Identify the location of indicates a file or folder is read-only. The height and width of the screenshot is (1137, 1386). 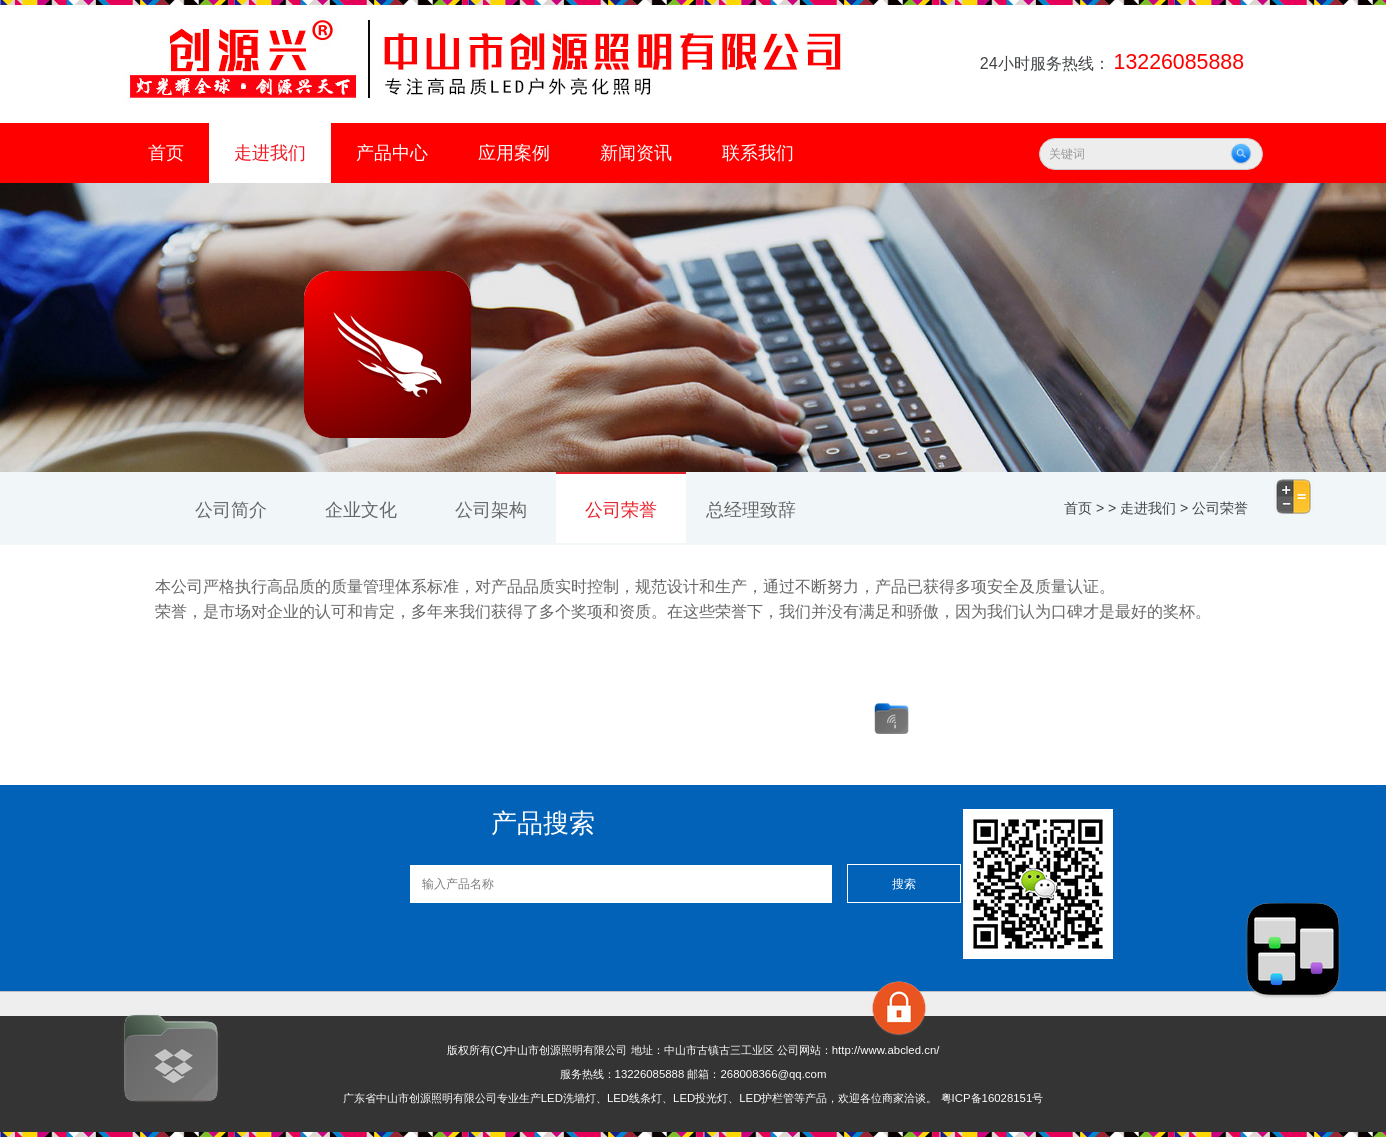
(899, 1008).